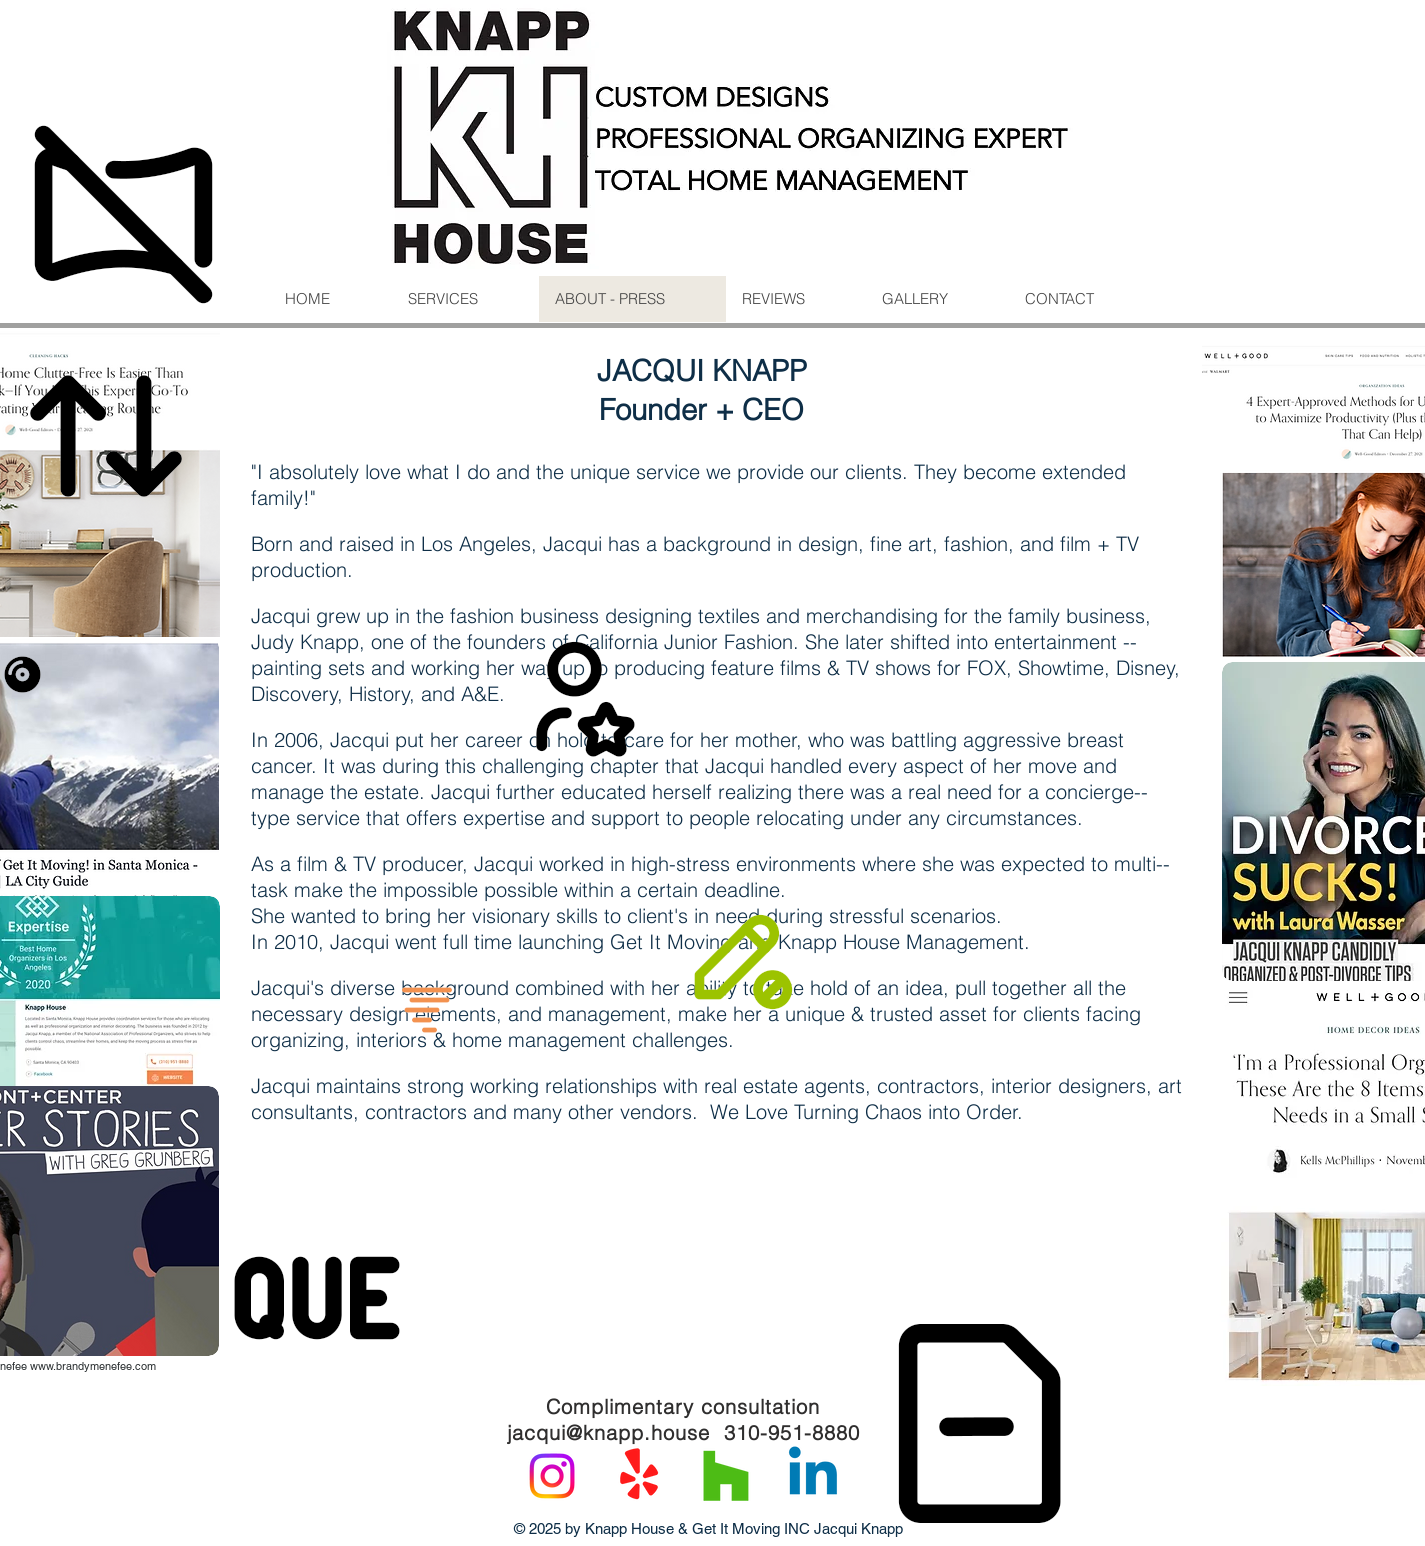 The height and width of the screenshot is (1546, 1425). I want to click on disable horizontal panorama mode, so click(123, 214).